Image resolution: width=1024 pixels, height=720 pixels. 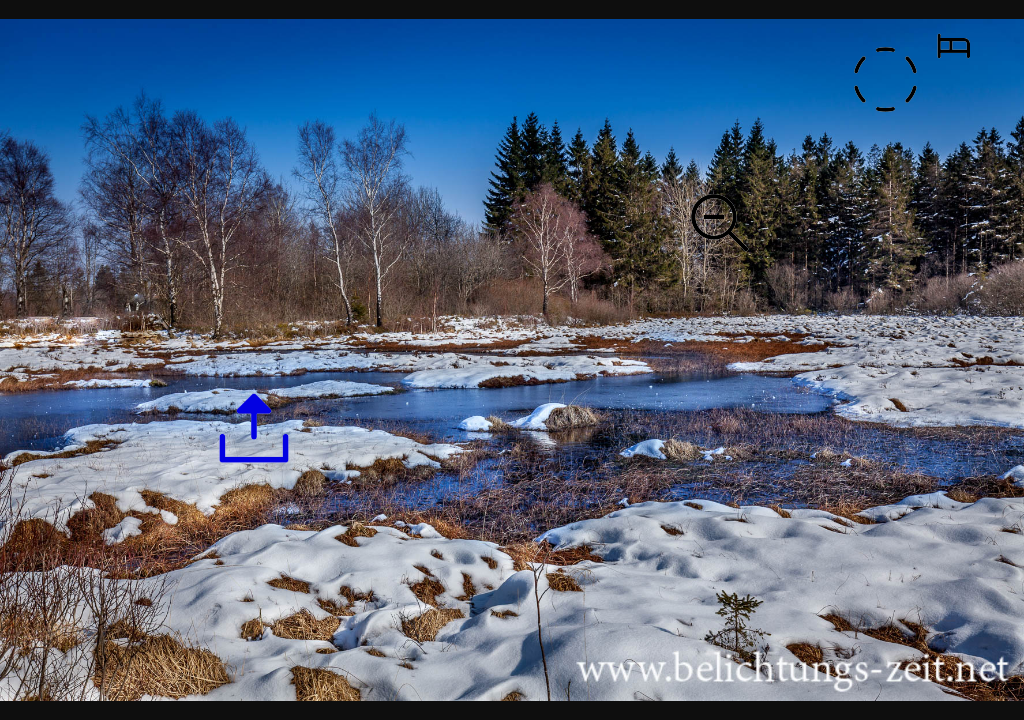 What do you see at coordinates (953, 46) in the screenshot?
I see `view sleeping or accommodation options` at bounding box center [953, 46].